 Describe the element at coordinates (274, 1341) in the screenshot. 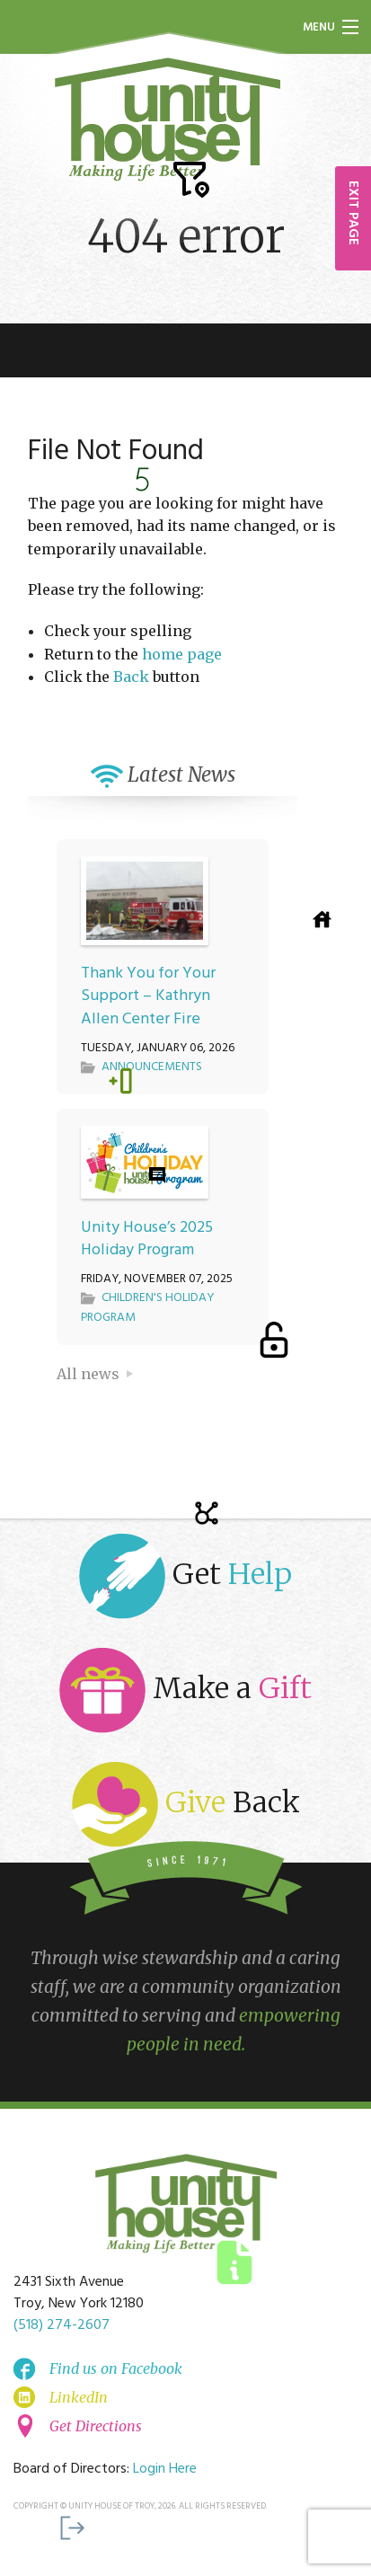

I see `unlocked or unsecured state` at that location.